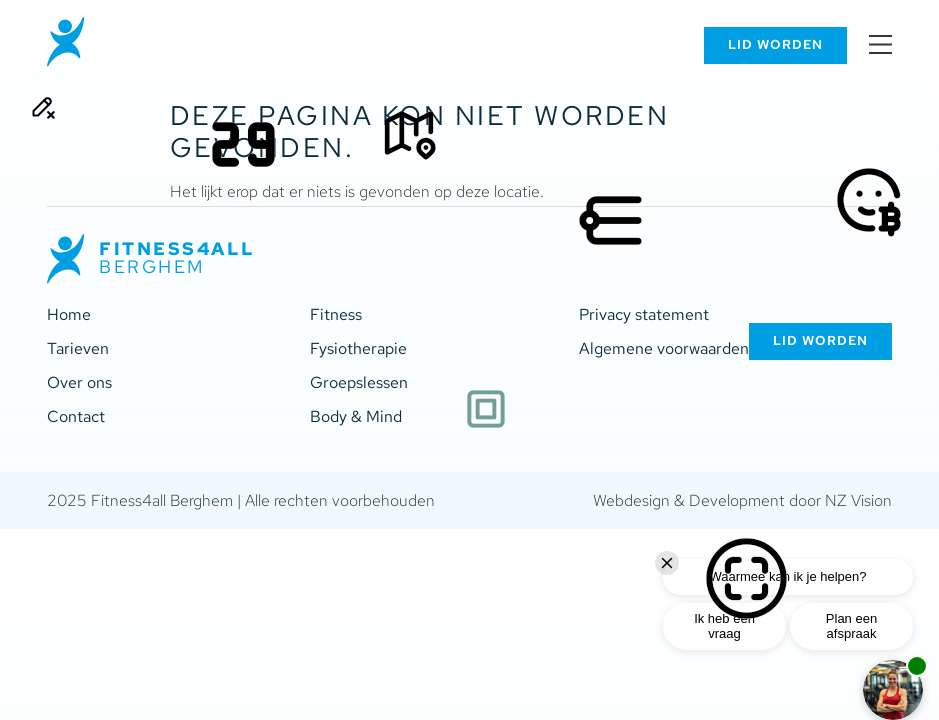 The height and width of the screenshot is (720, 939). I want to click on cancel editing mode, so click(42, 106).